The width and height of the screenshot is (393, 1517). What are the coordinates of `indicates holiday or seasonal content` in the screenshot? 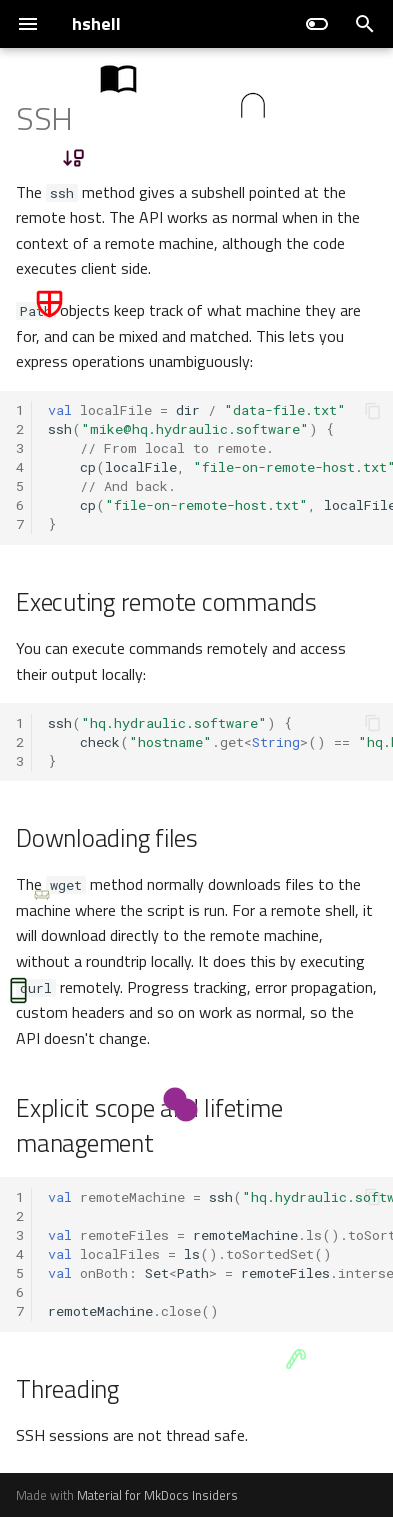 It's located at (296, 1359).